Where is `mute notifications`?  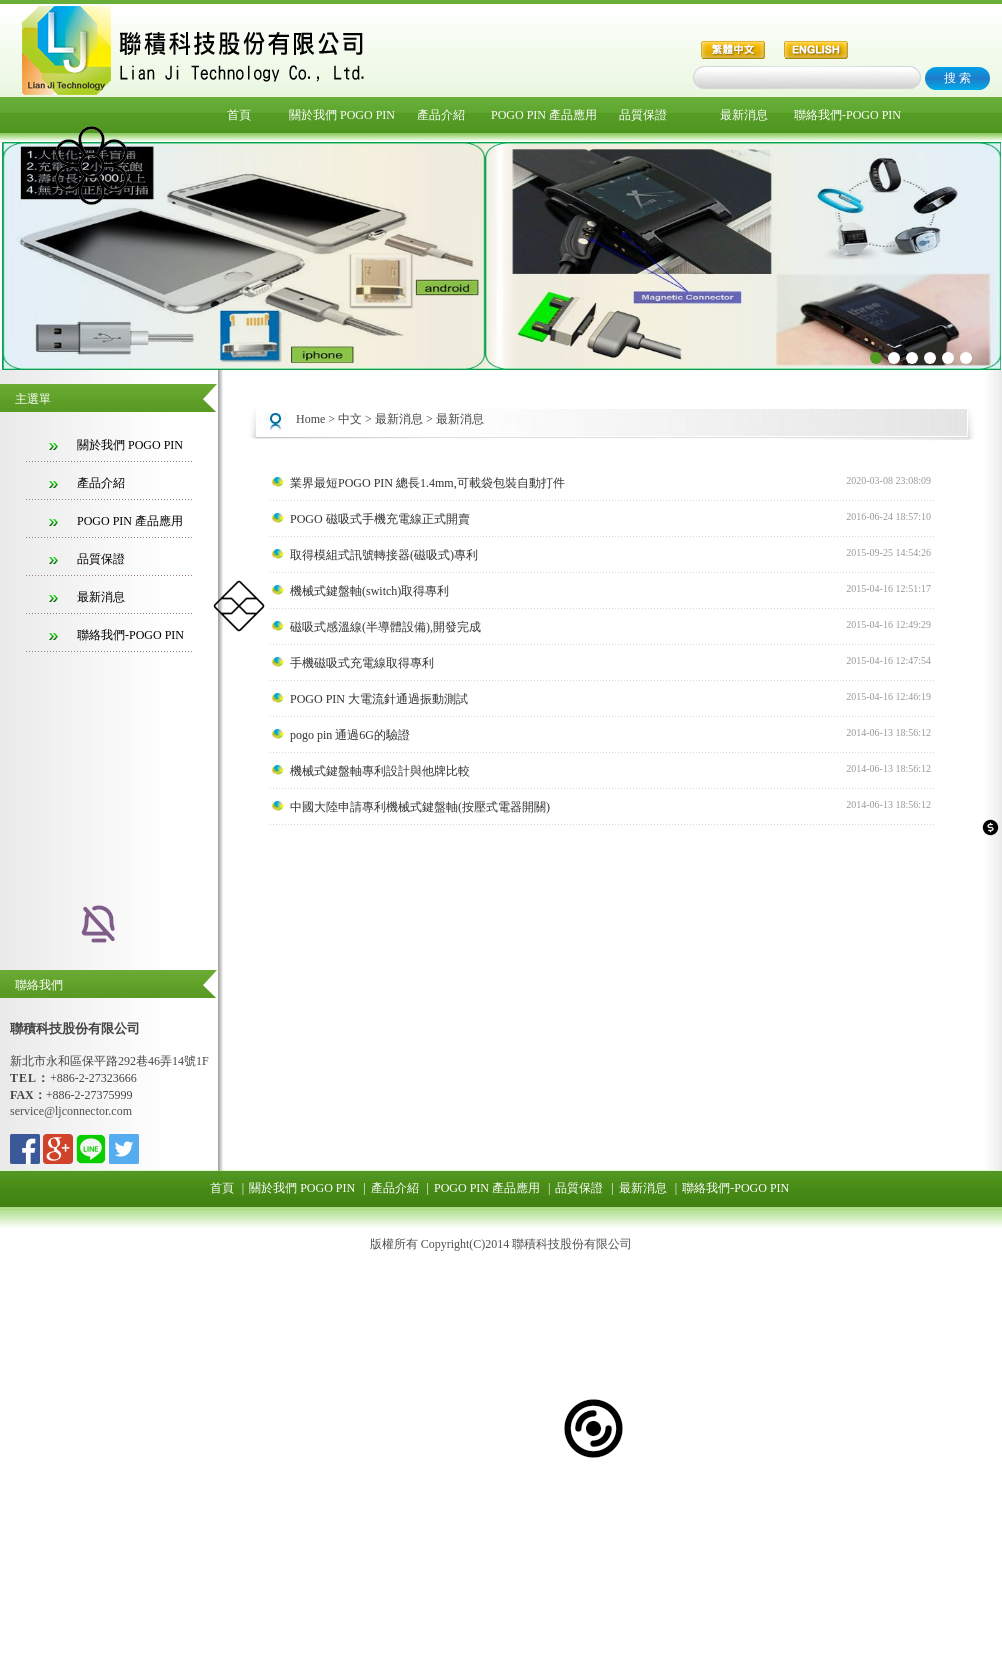 mute notifications is located at coordinates (99, 924).